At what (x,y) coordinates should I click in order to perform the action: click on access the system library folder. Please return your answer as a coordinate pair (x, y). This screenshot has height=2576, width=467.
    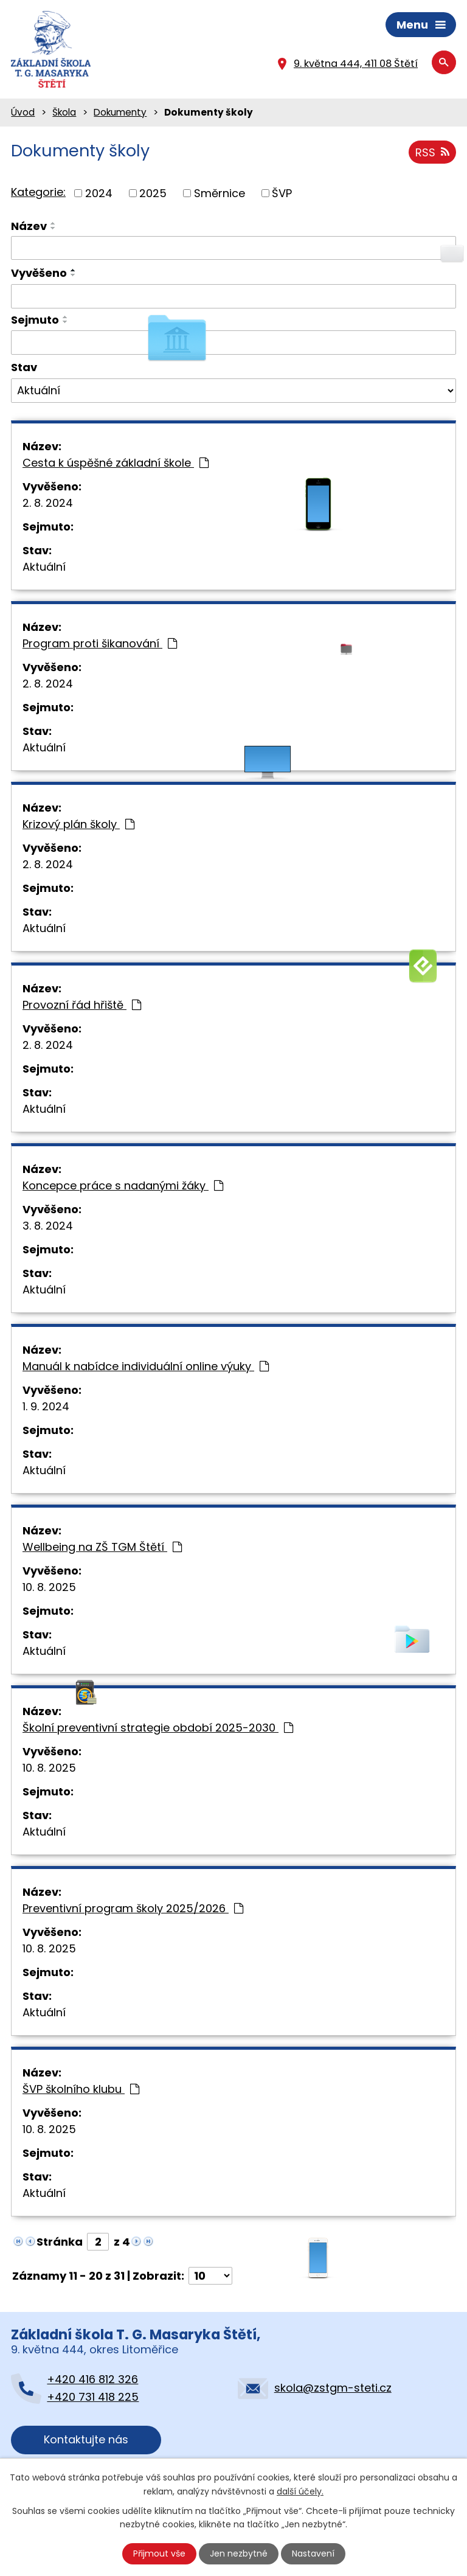
    Looking at the image, I should click on (177, 338).